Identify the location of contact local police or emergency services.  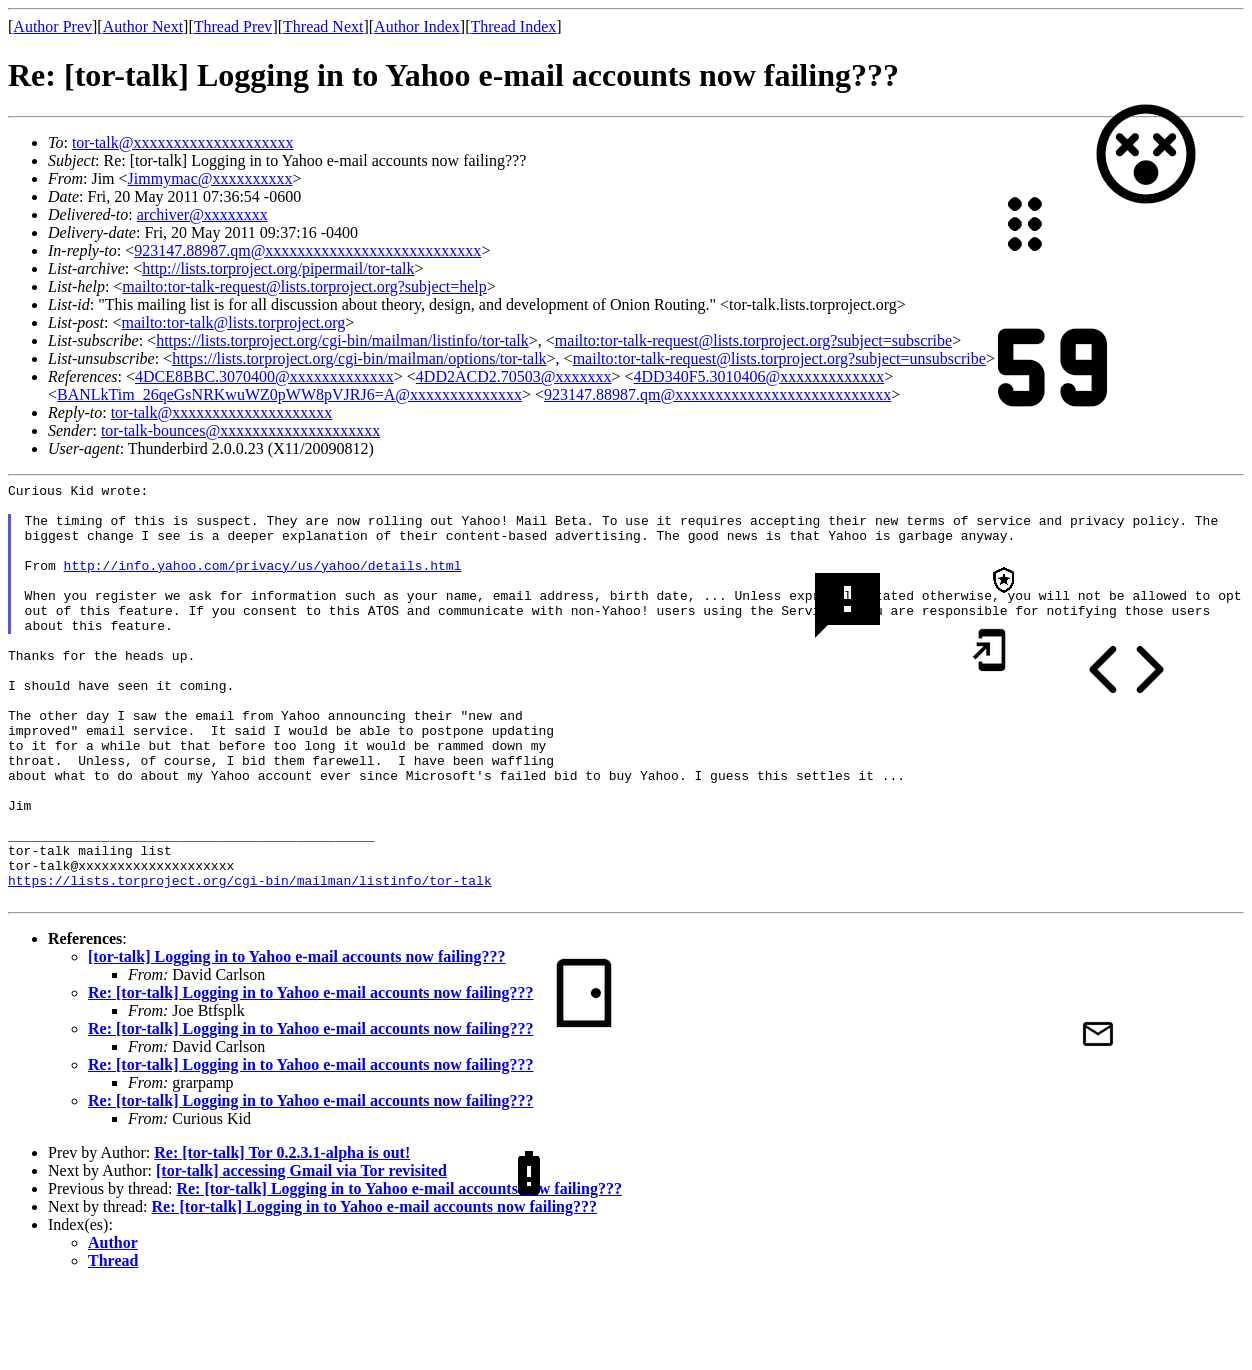
(1004, 580).